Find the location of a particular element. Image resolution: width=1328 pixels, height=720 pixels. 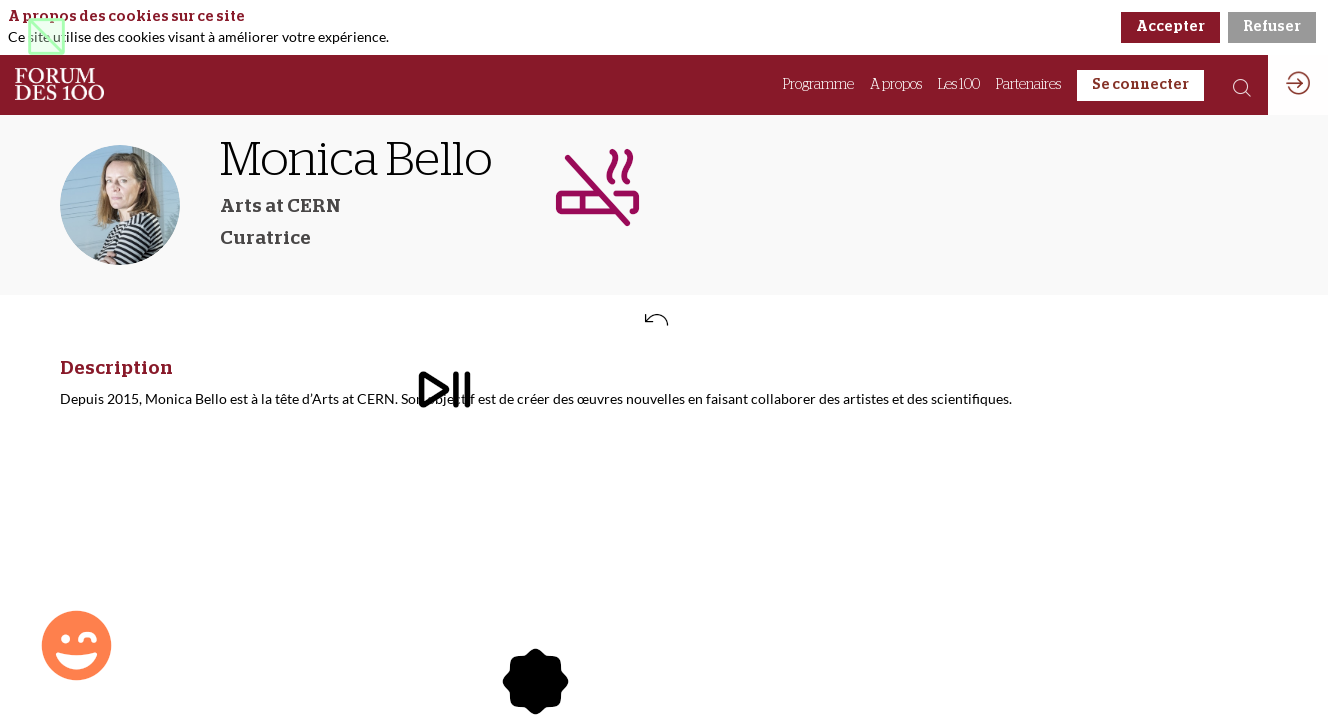

indicates missing or unavailable image content is located at coordinates (46, 36).